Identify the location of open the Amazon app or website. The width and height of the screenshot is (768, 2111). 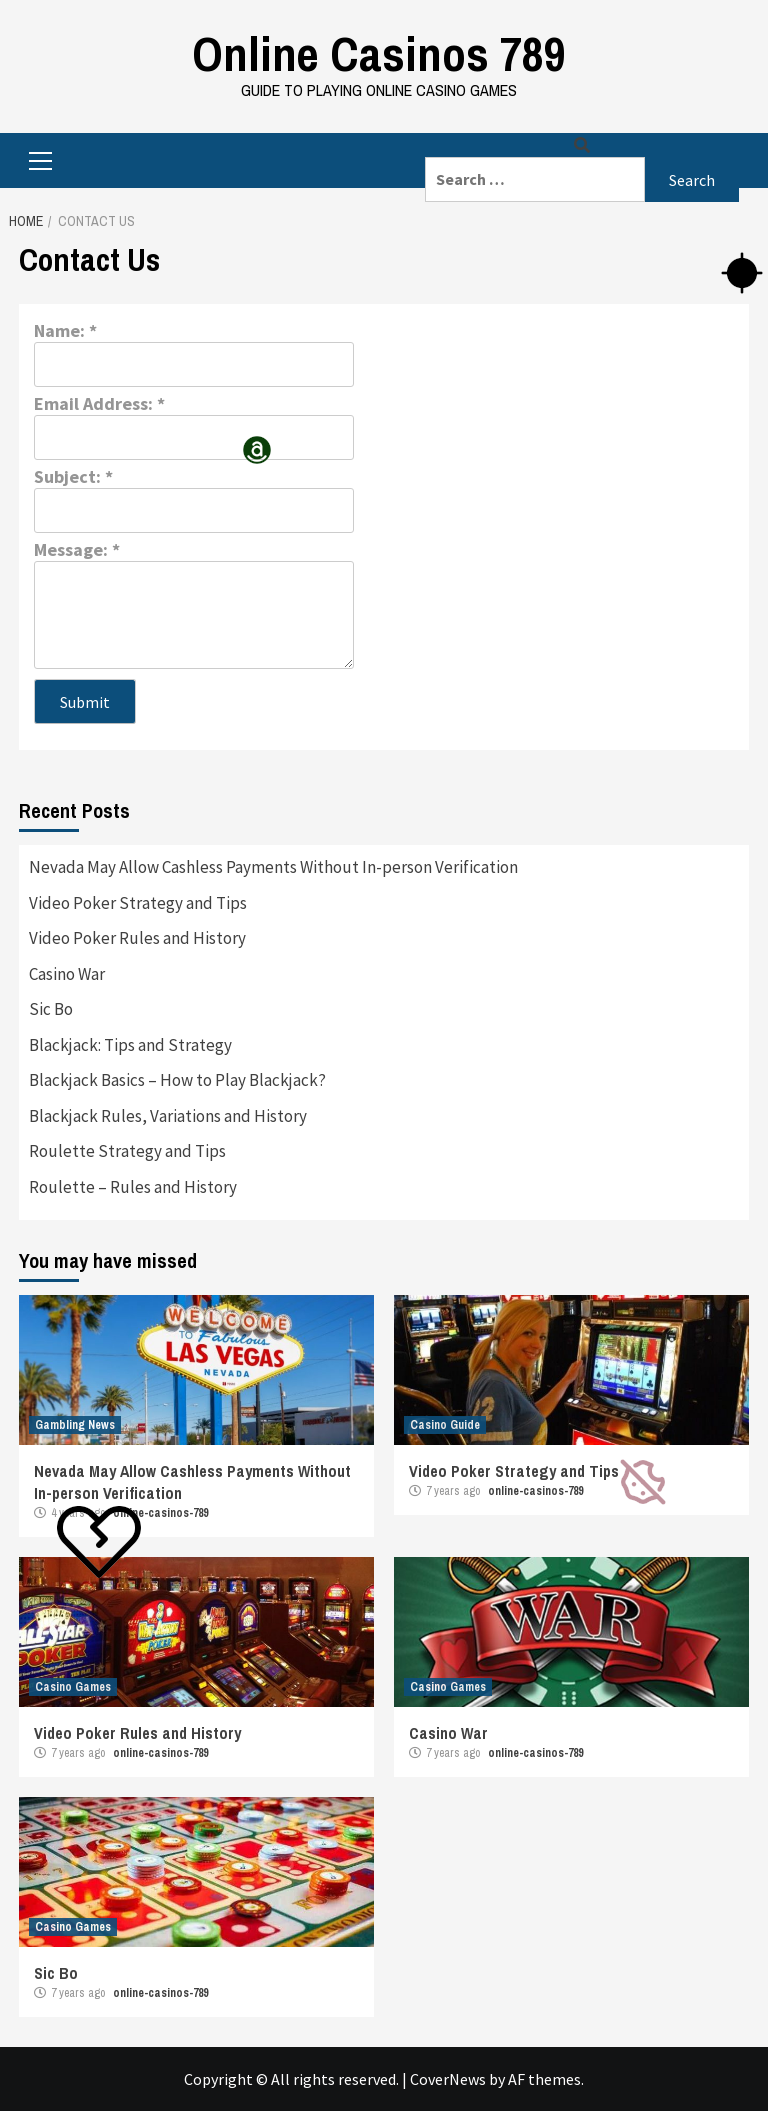
(257, 450).